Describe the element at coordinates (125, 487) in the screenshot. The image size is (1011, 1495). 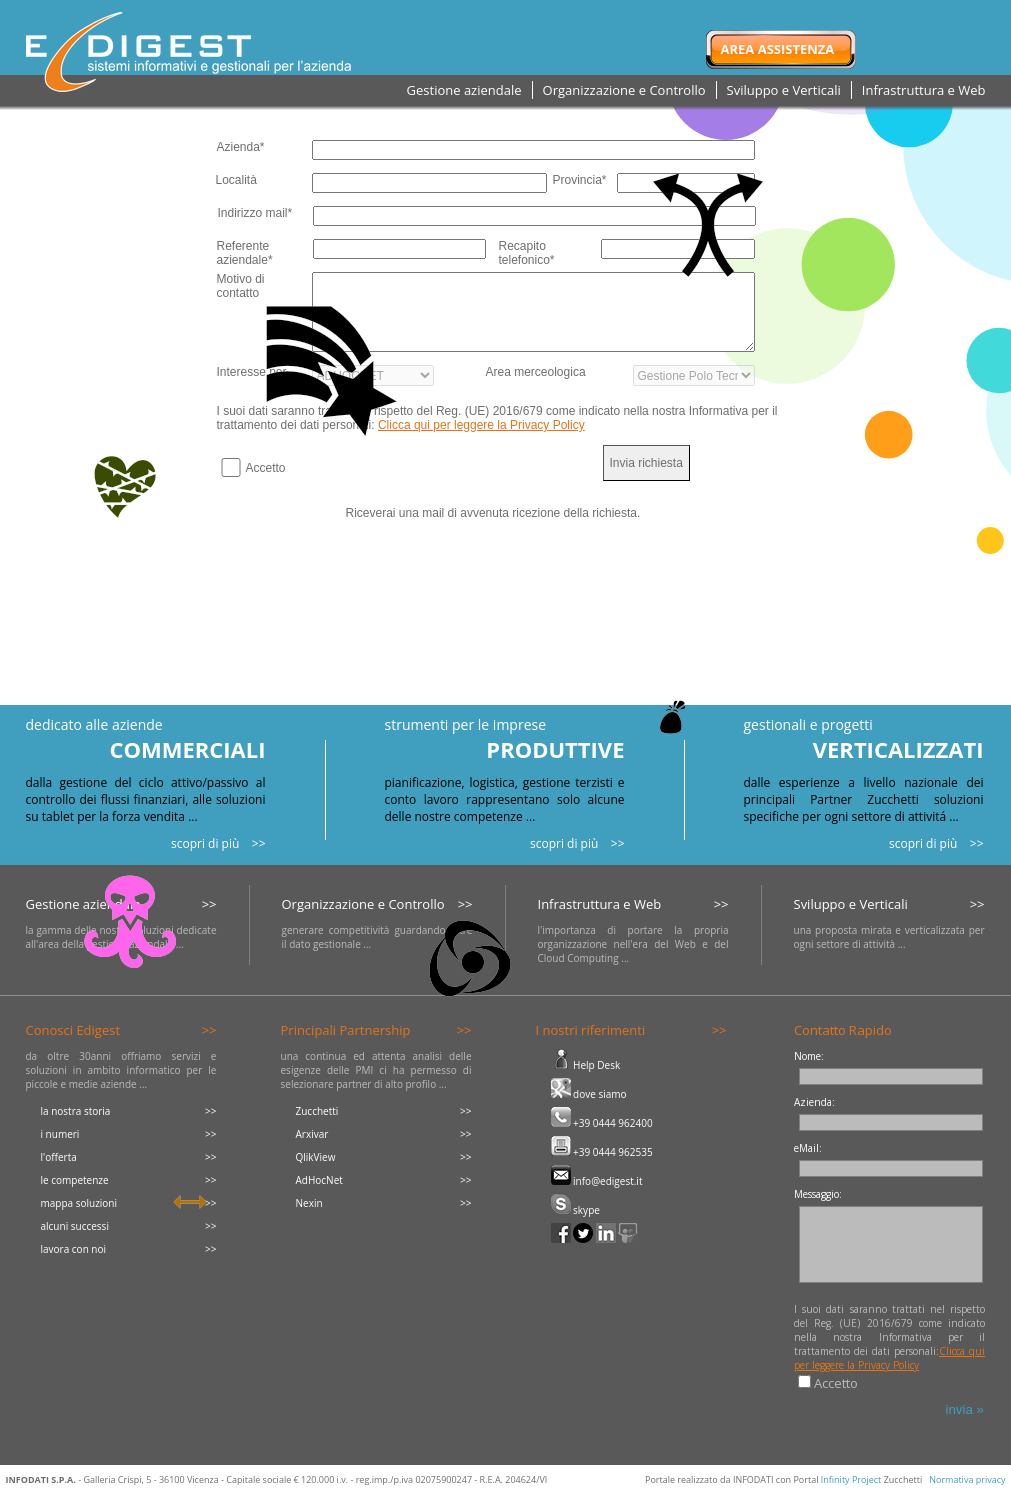
I see `indicates a healing or mending heart status` at that location.